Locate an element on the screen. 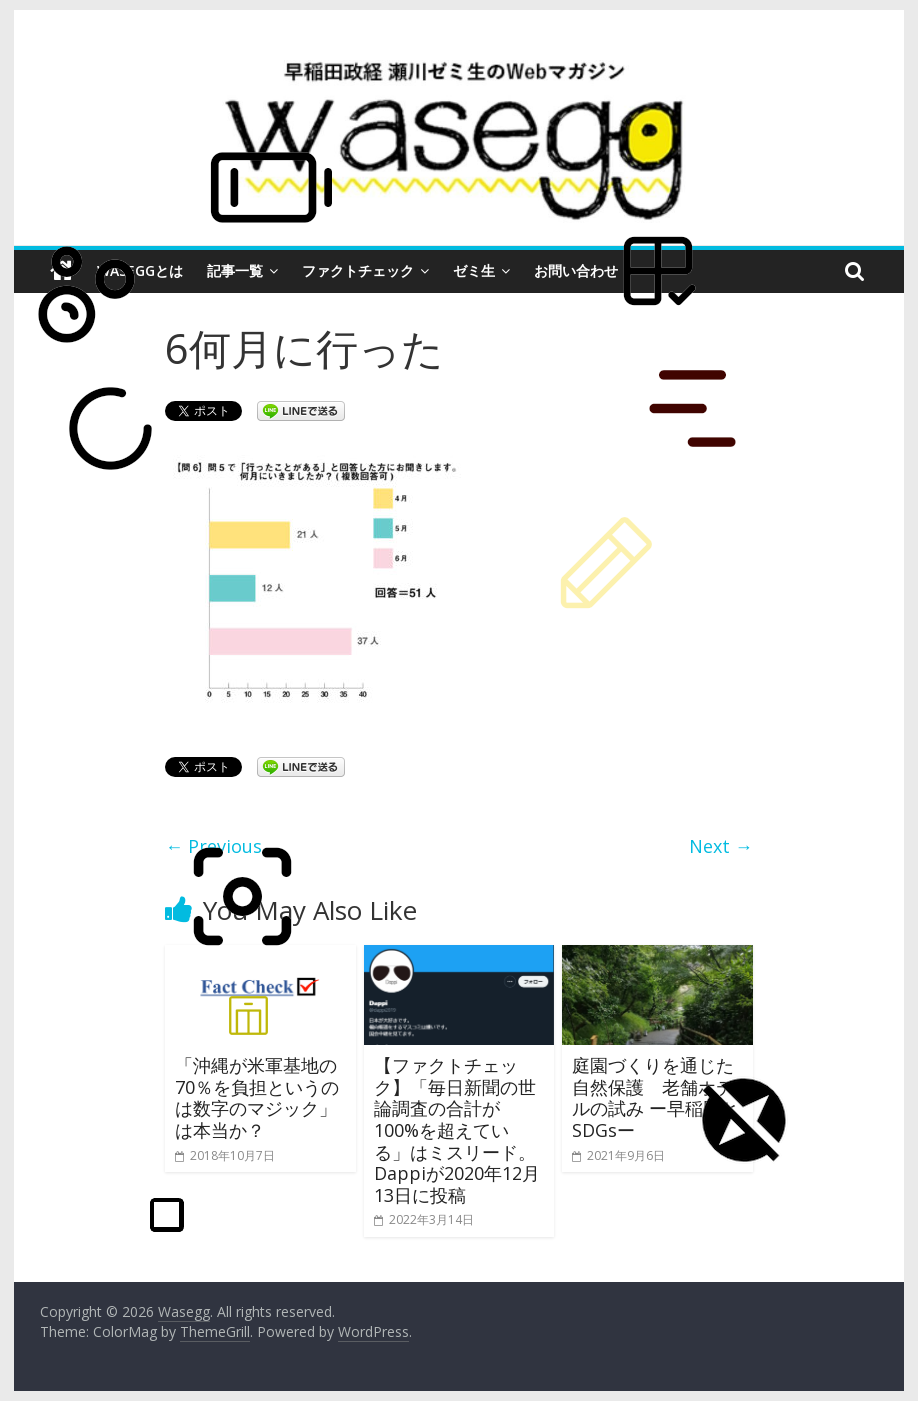  disable compass or navigation mode is located at coordinates (744, 1120).